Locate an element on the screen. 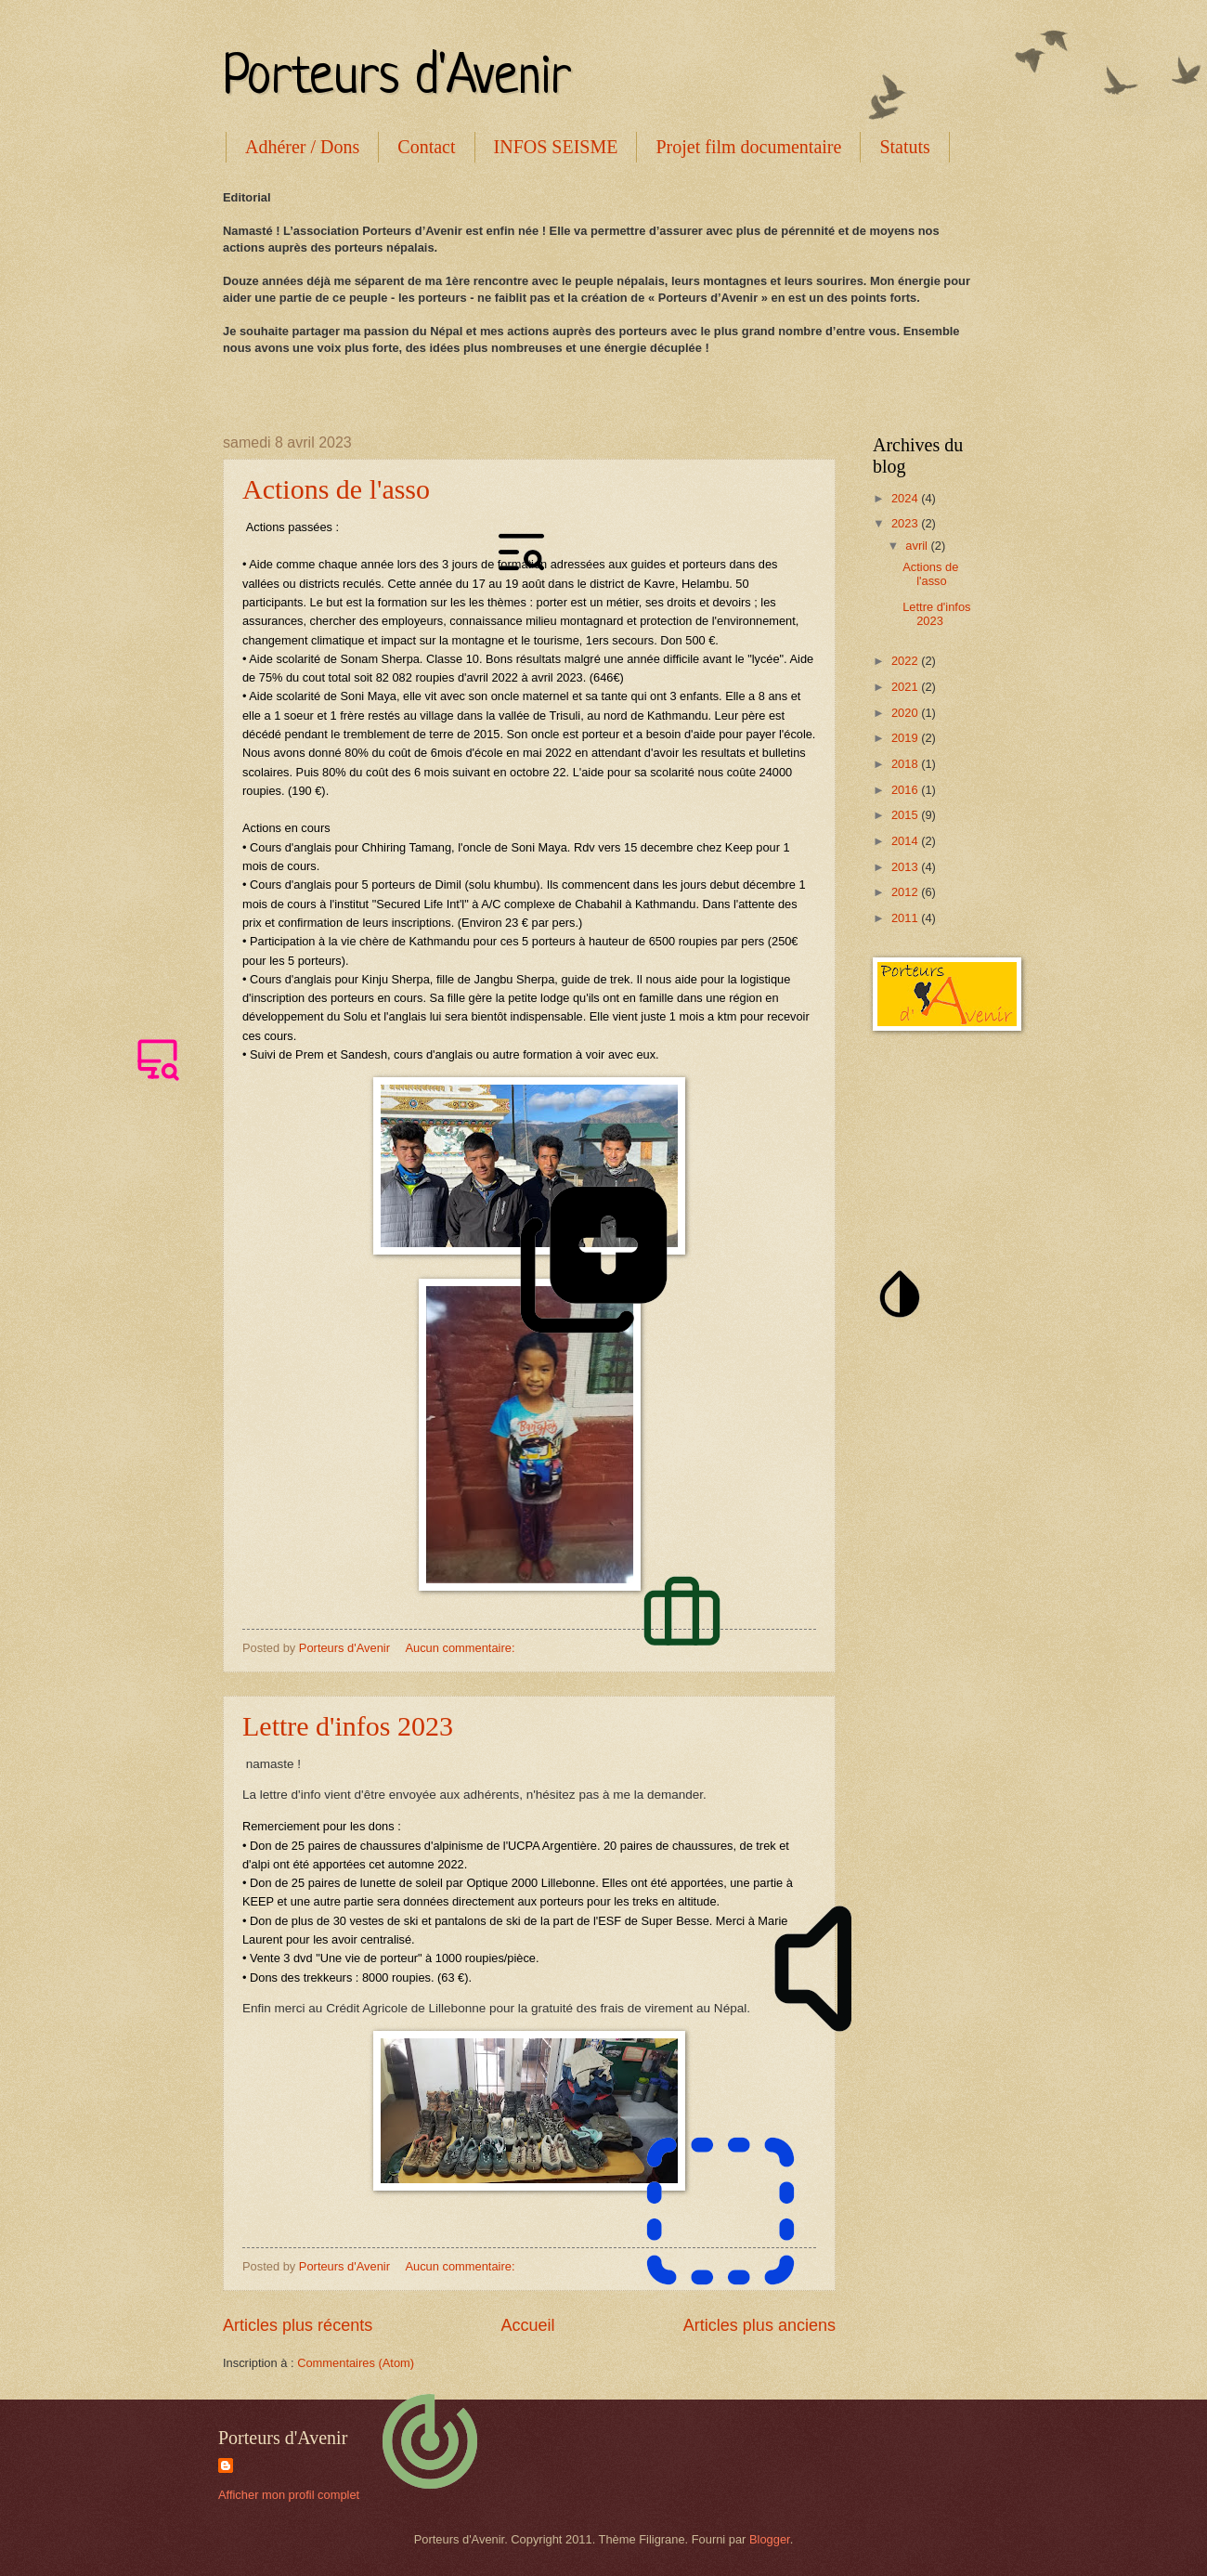  access work or business-related features is located at coordinates (681, 1614).